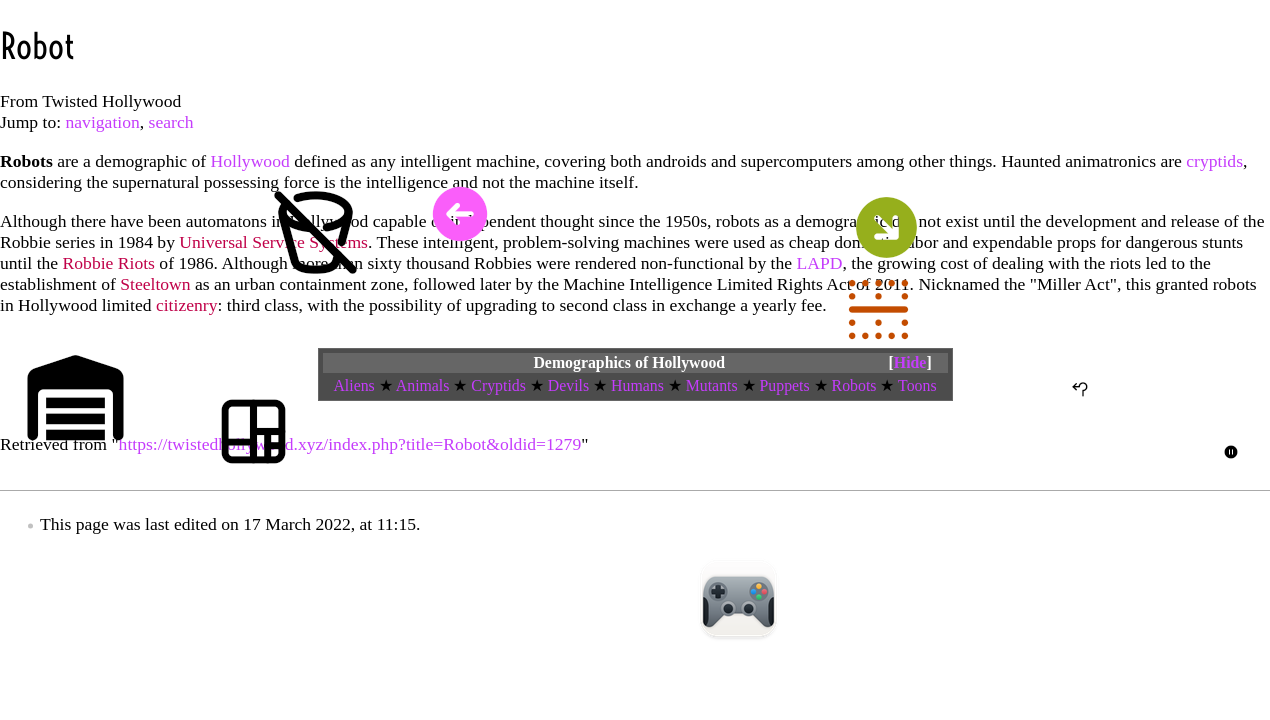 The image size is (1270, 720). What do you see at coordinates (315, 232) in the screenshot?
I see `disable paint bucket or fill tool` at bounding box center [315, 232].